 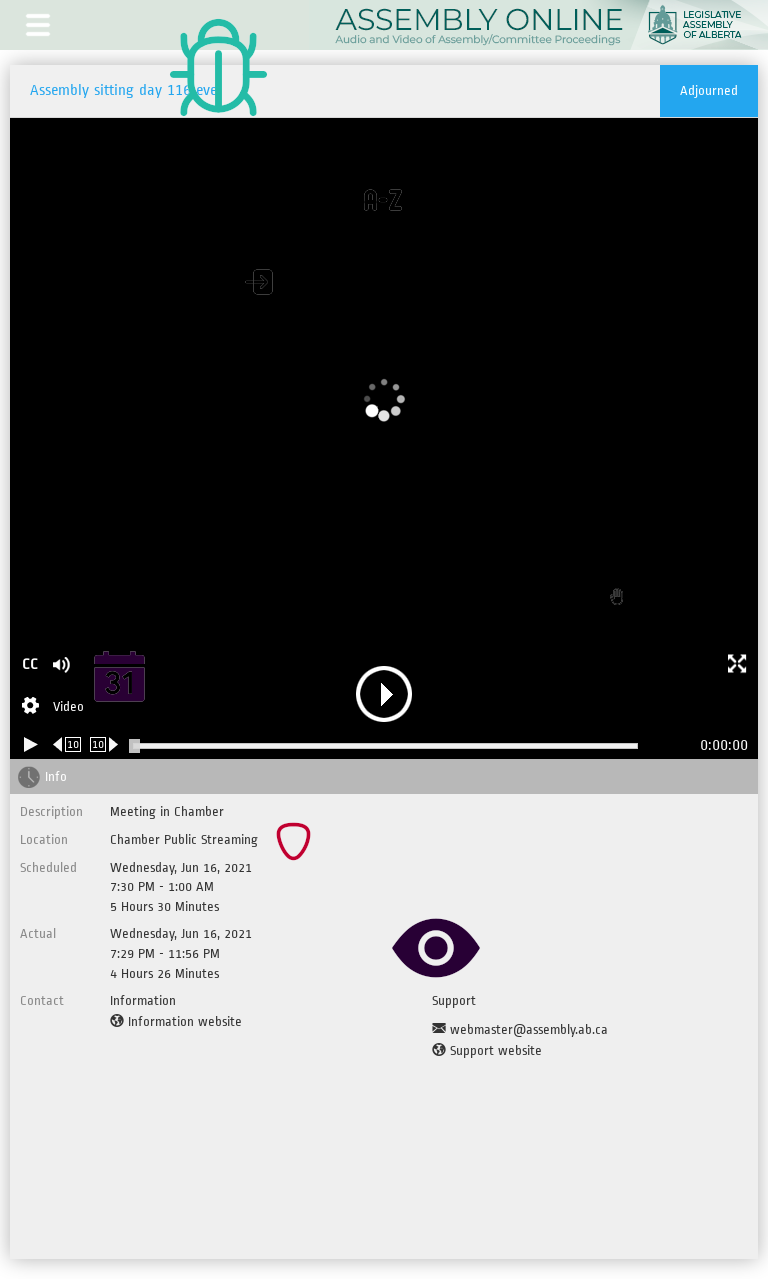 I want to click on access music or guitar-related features, so click(x=293, y=841).